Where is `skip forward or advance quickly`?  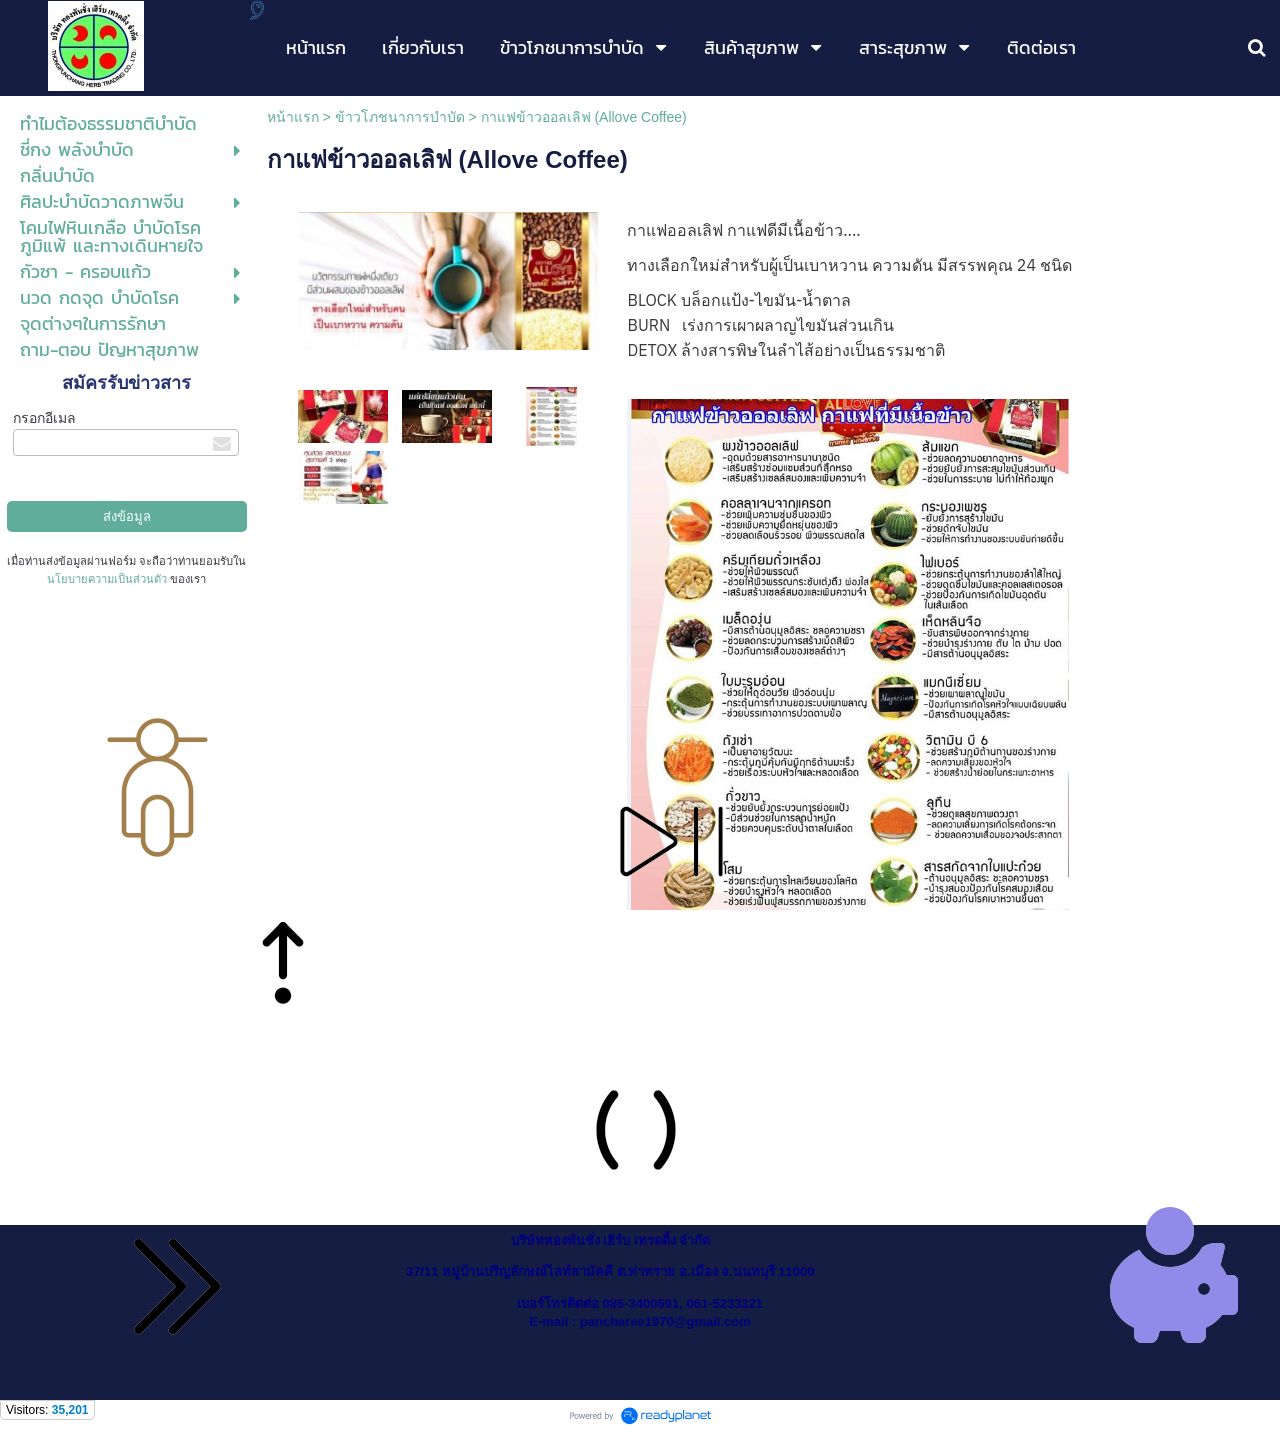 skip forward or advance quickly is located at coordinates (177, 1286).